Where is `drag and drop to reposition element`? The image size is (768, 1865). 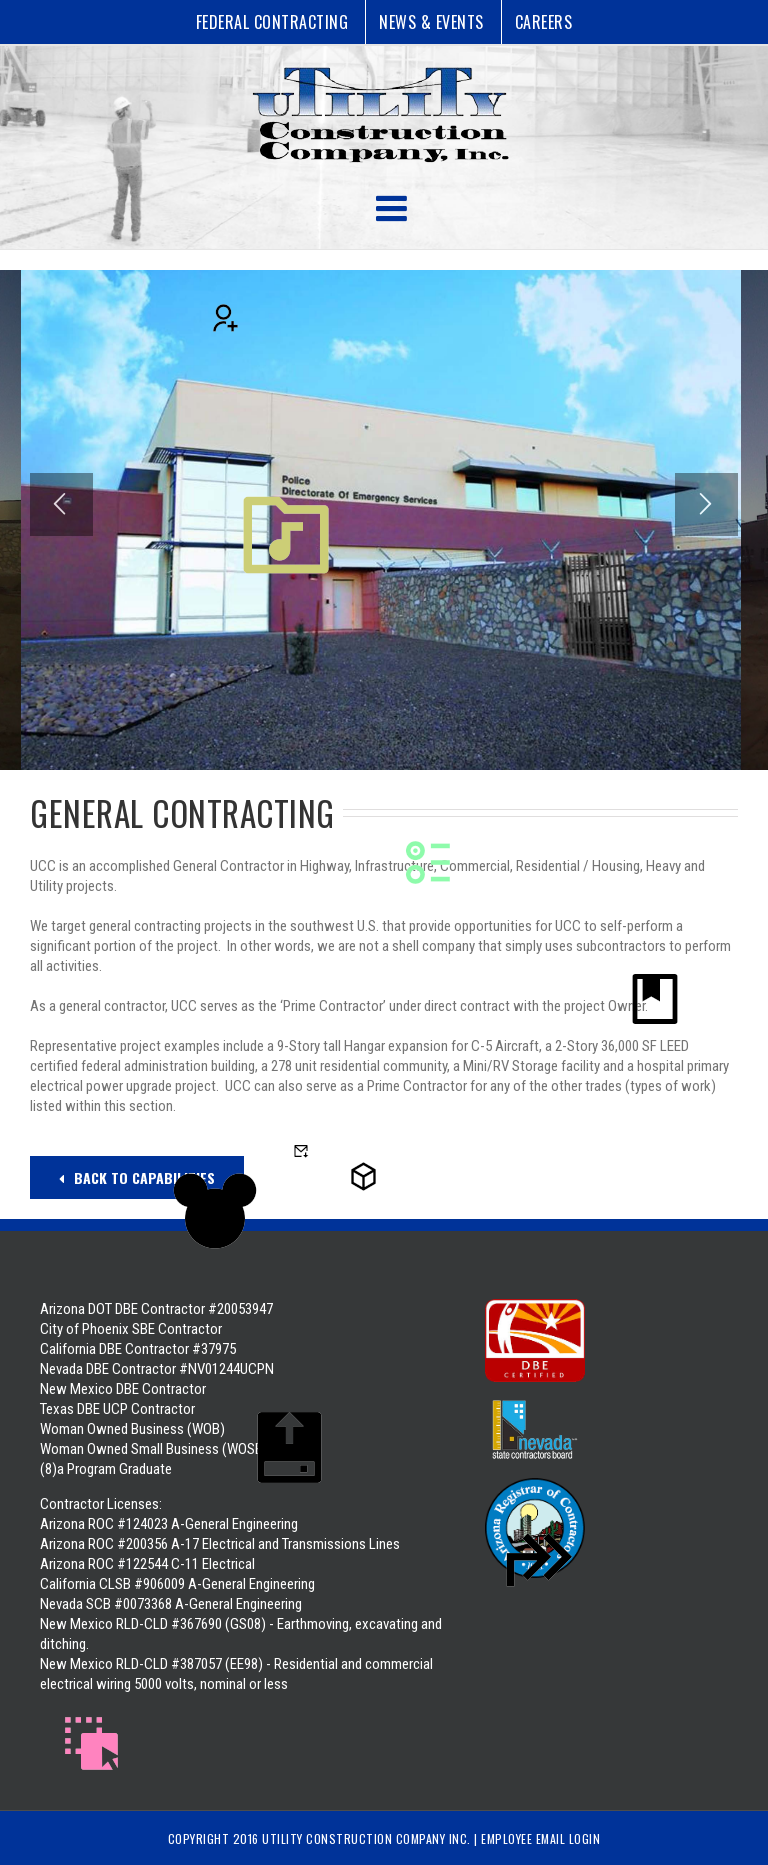 drag and drop to reposition element is located at coordinates (91, 1743).